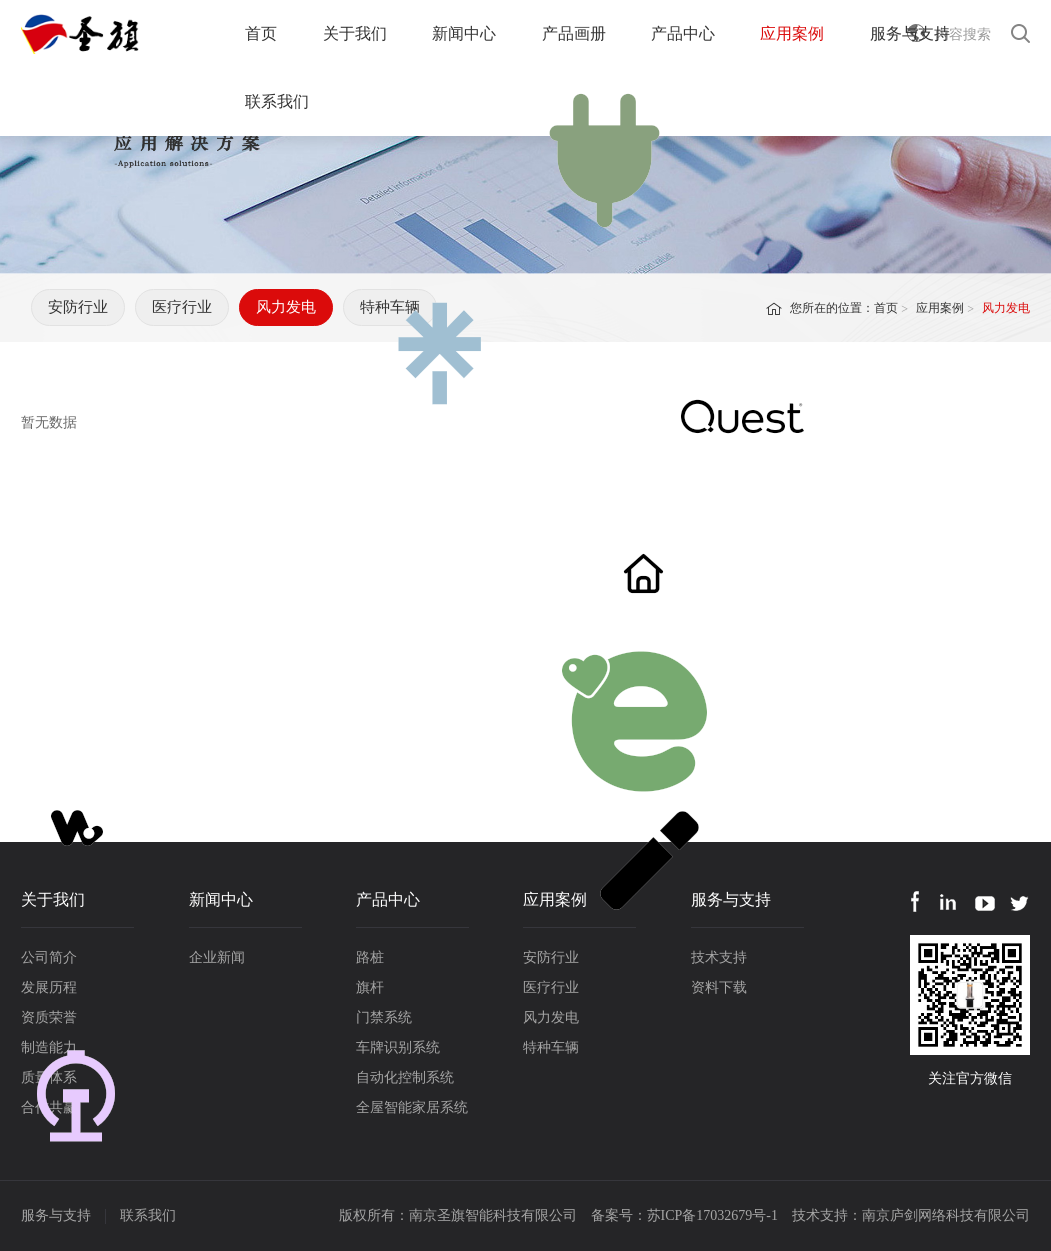 The height and width of the screenshot is (1251, 1051). What do you see at coordinates (604, 164) in the screenshot?
I see `connect to power source` at bounding box center [604, 164].